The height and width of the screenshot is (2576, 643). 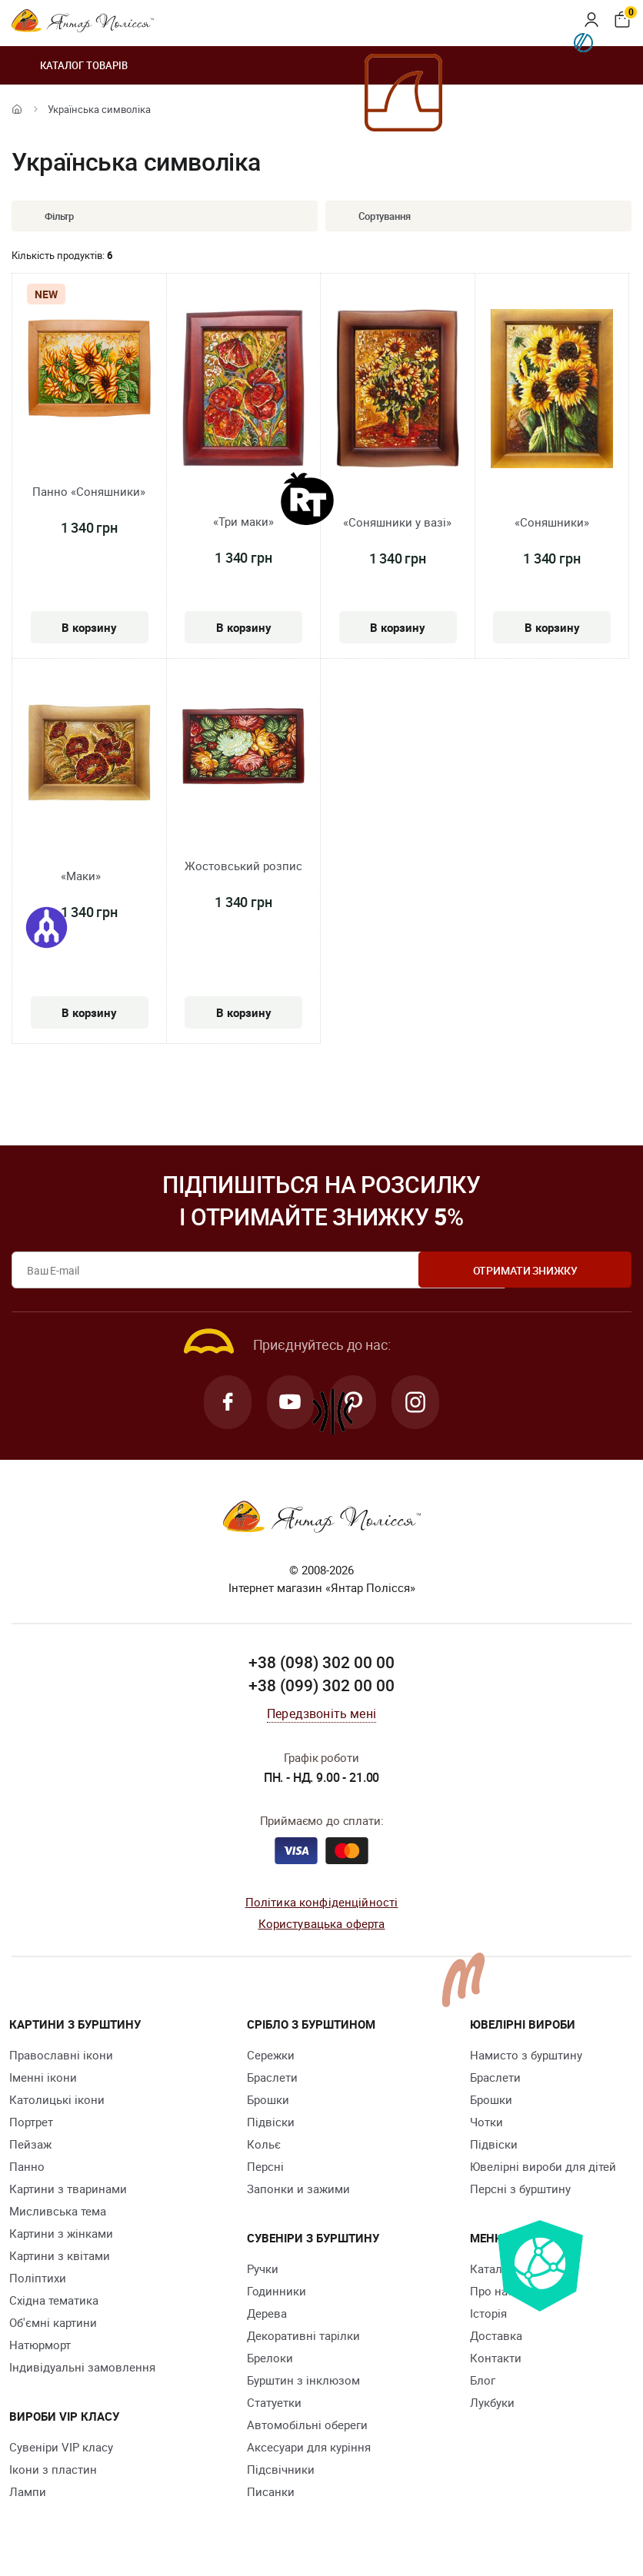 I want to click on open wireshark network protocol analyzer, so click(x=403, y=92).